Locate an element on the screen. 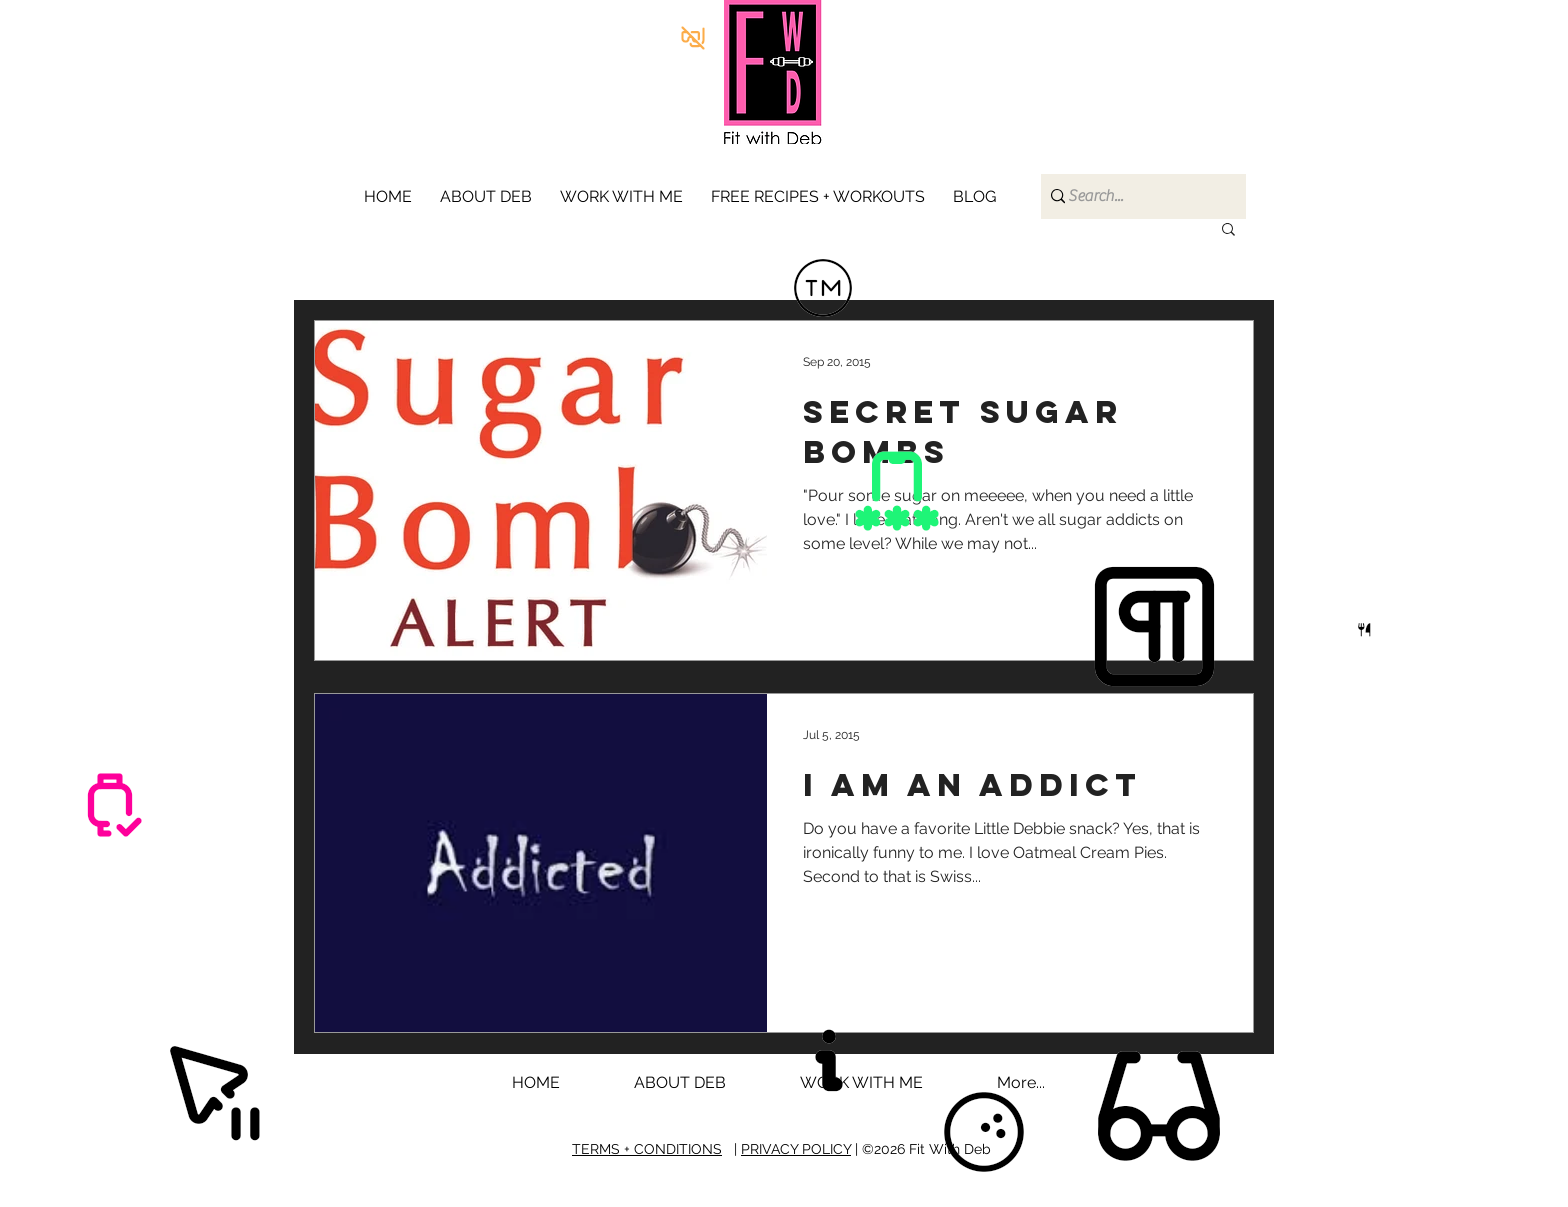  smartwatch successfully connected is located at coordinates (110, 805).